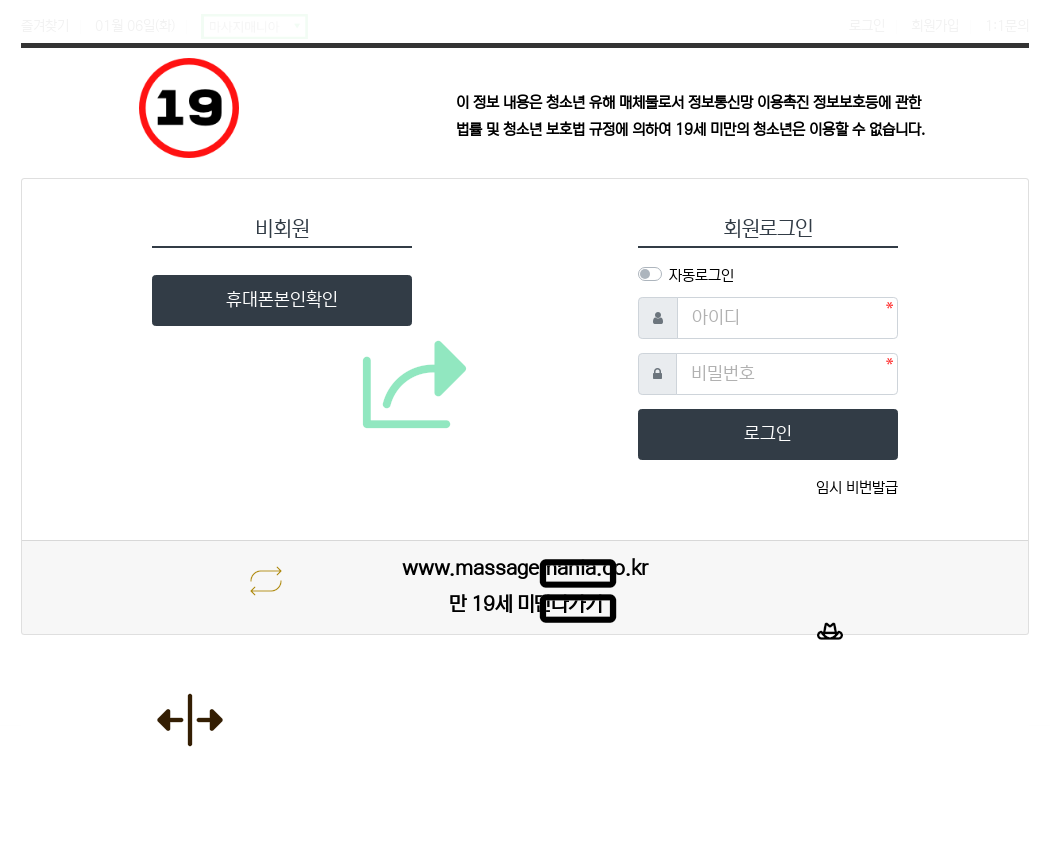 This screenshot has width=1050, height=854. I want to click on share this content, so click(414, 380).